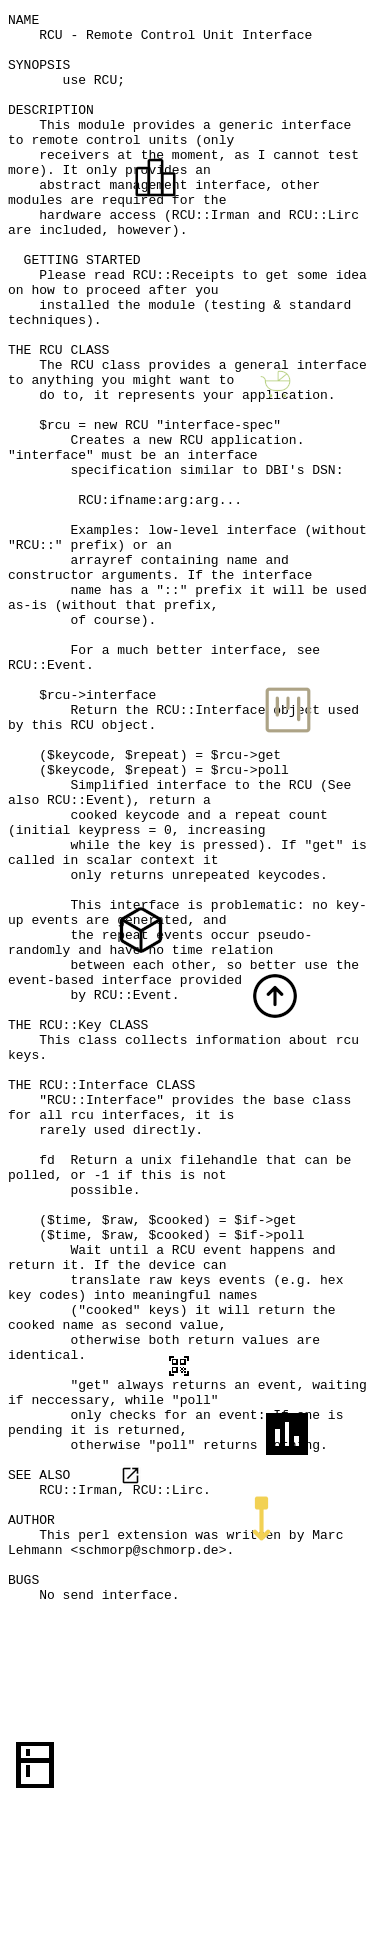 This screenshot has height=1952, width=375. What do you see at coordinates (141, 930) in the screenshot?
I see `view 3D model or object` at bounding box center [141, 930].